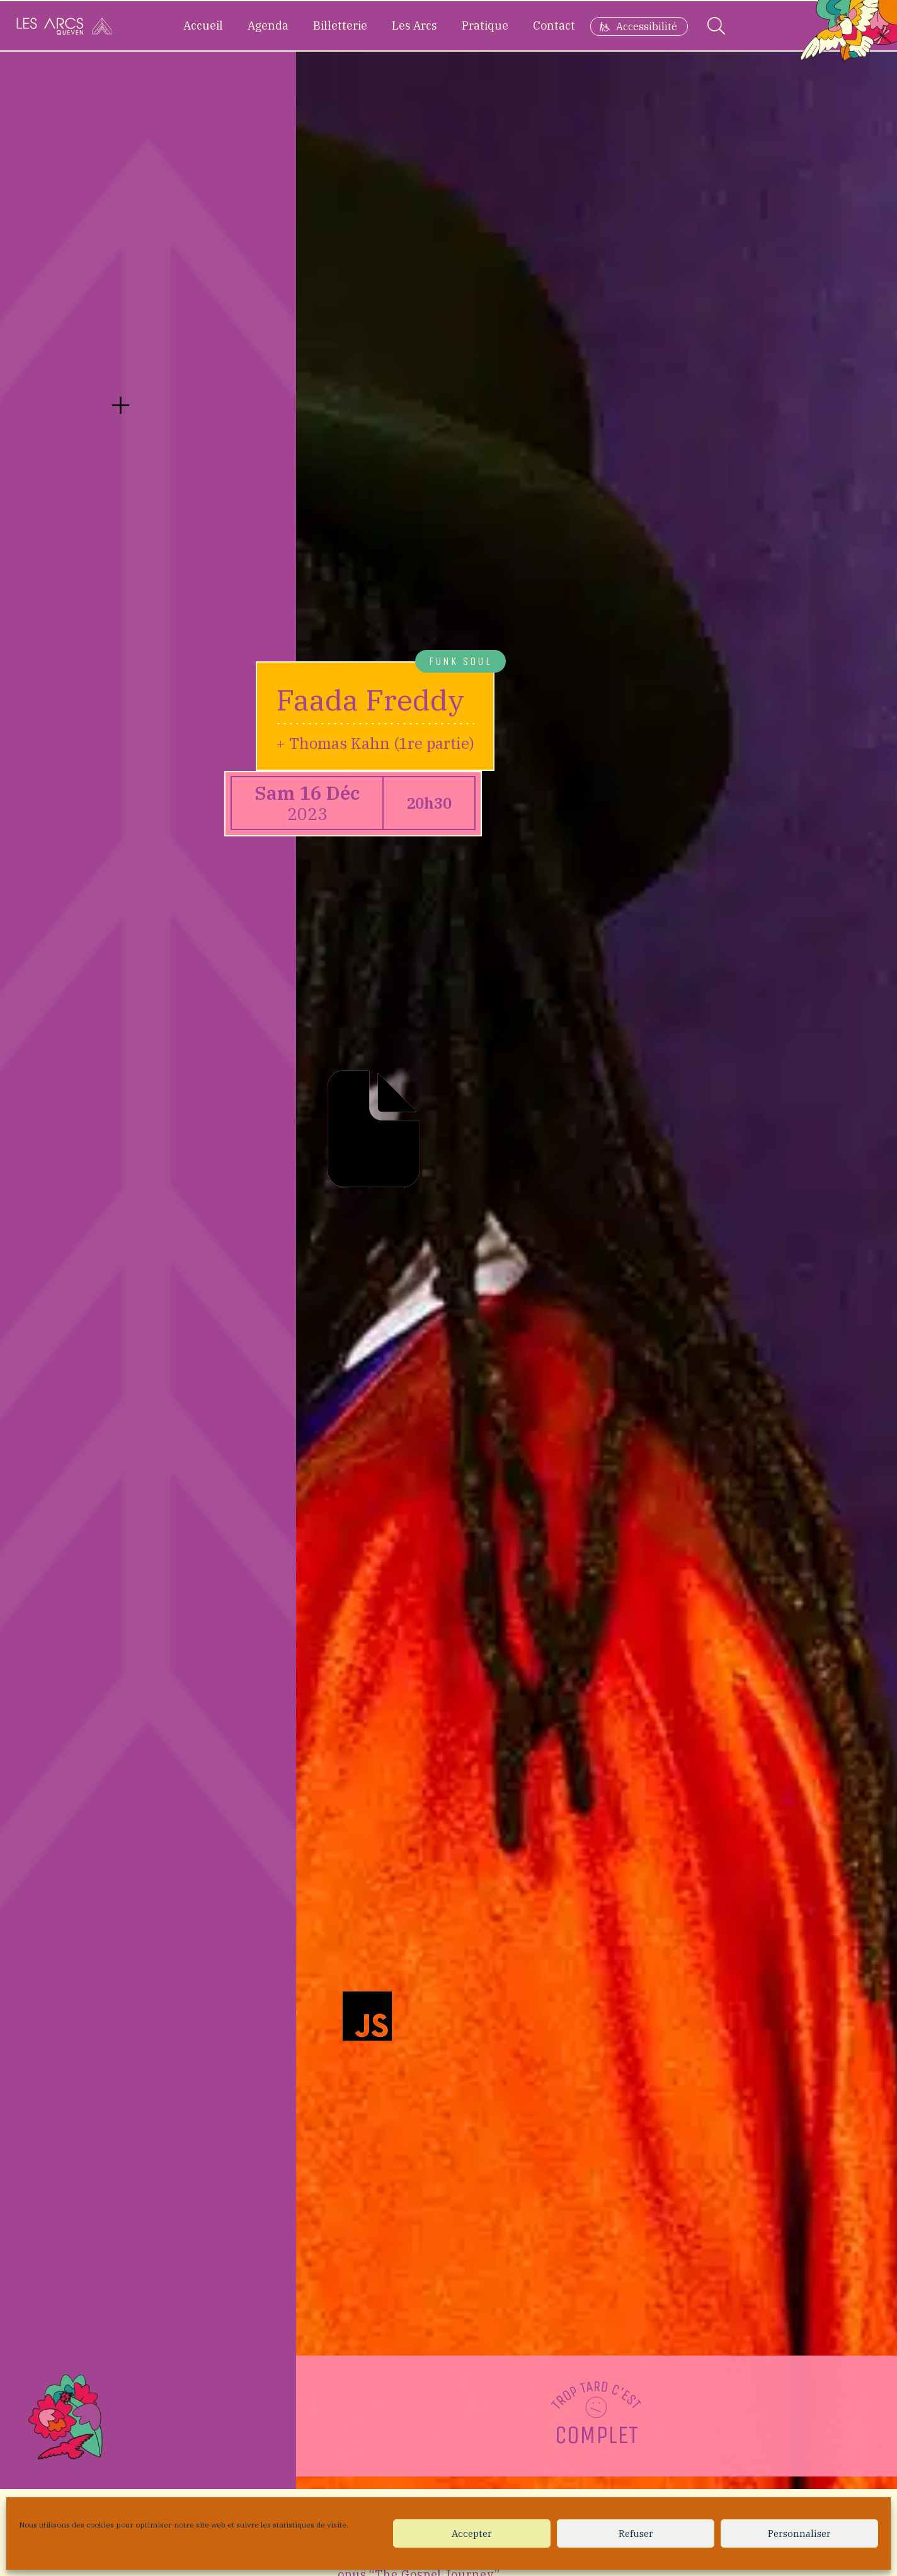  Describe the element at coordinates (367, 2016) in the screenshot. I see `indicates javascript programming language` at that location.